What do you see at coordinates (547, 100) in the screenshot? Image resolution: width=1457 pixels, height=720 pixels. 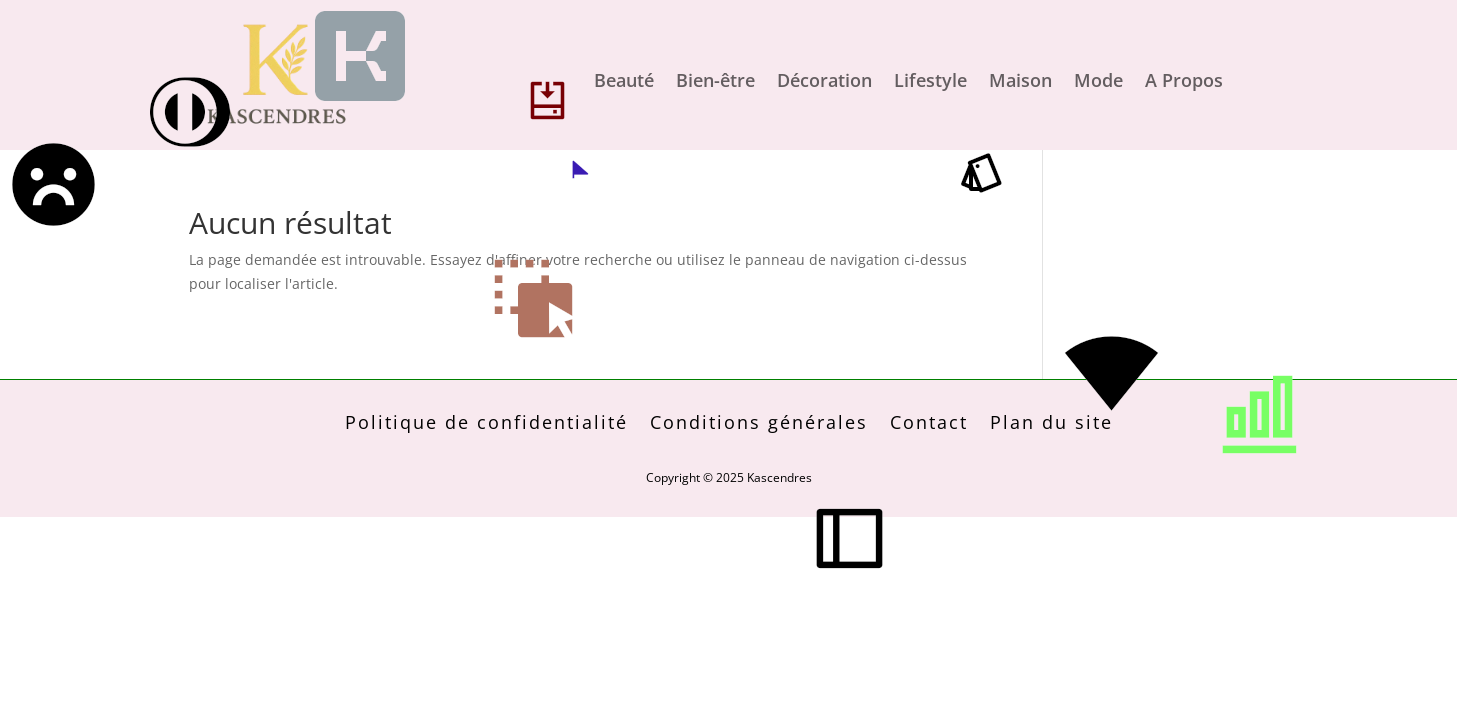 I see `install an app or software` at bounding box center [547, 100].